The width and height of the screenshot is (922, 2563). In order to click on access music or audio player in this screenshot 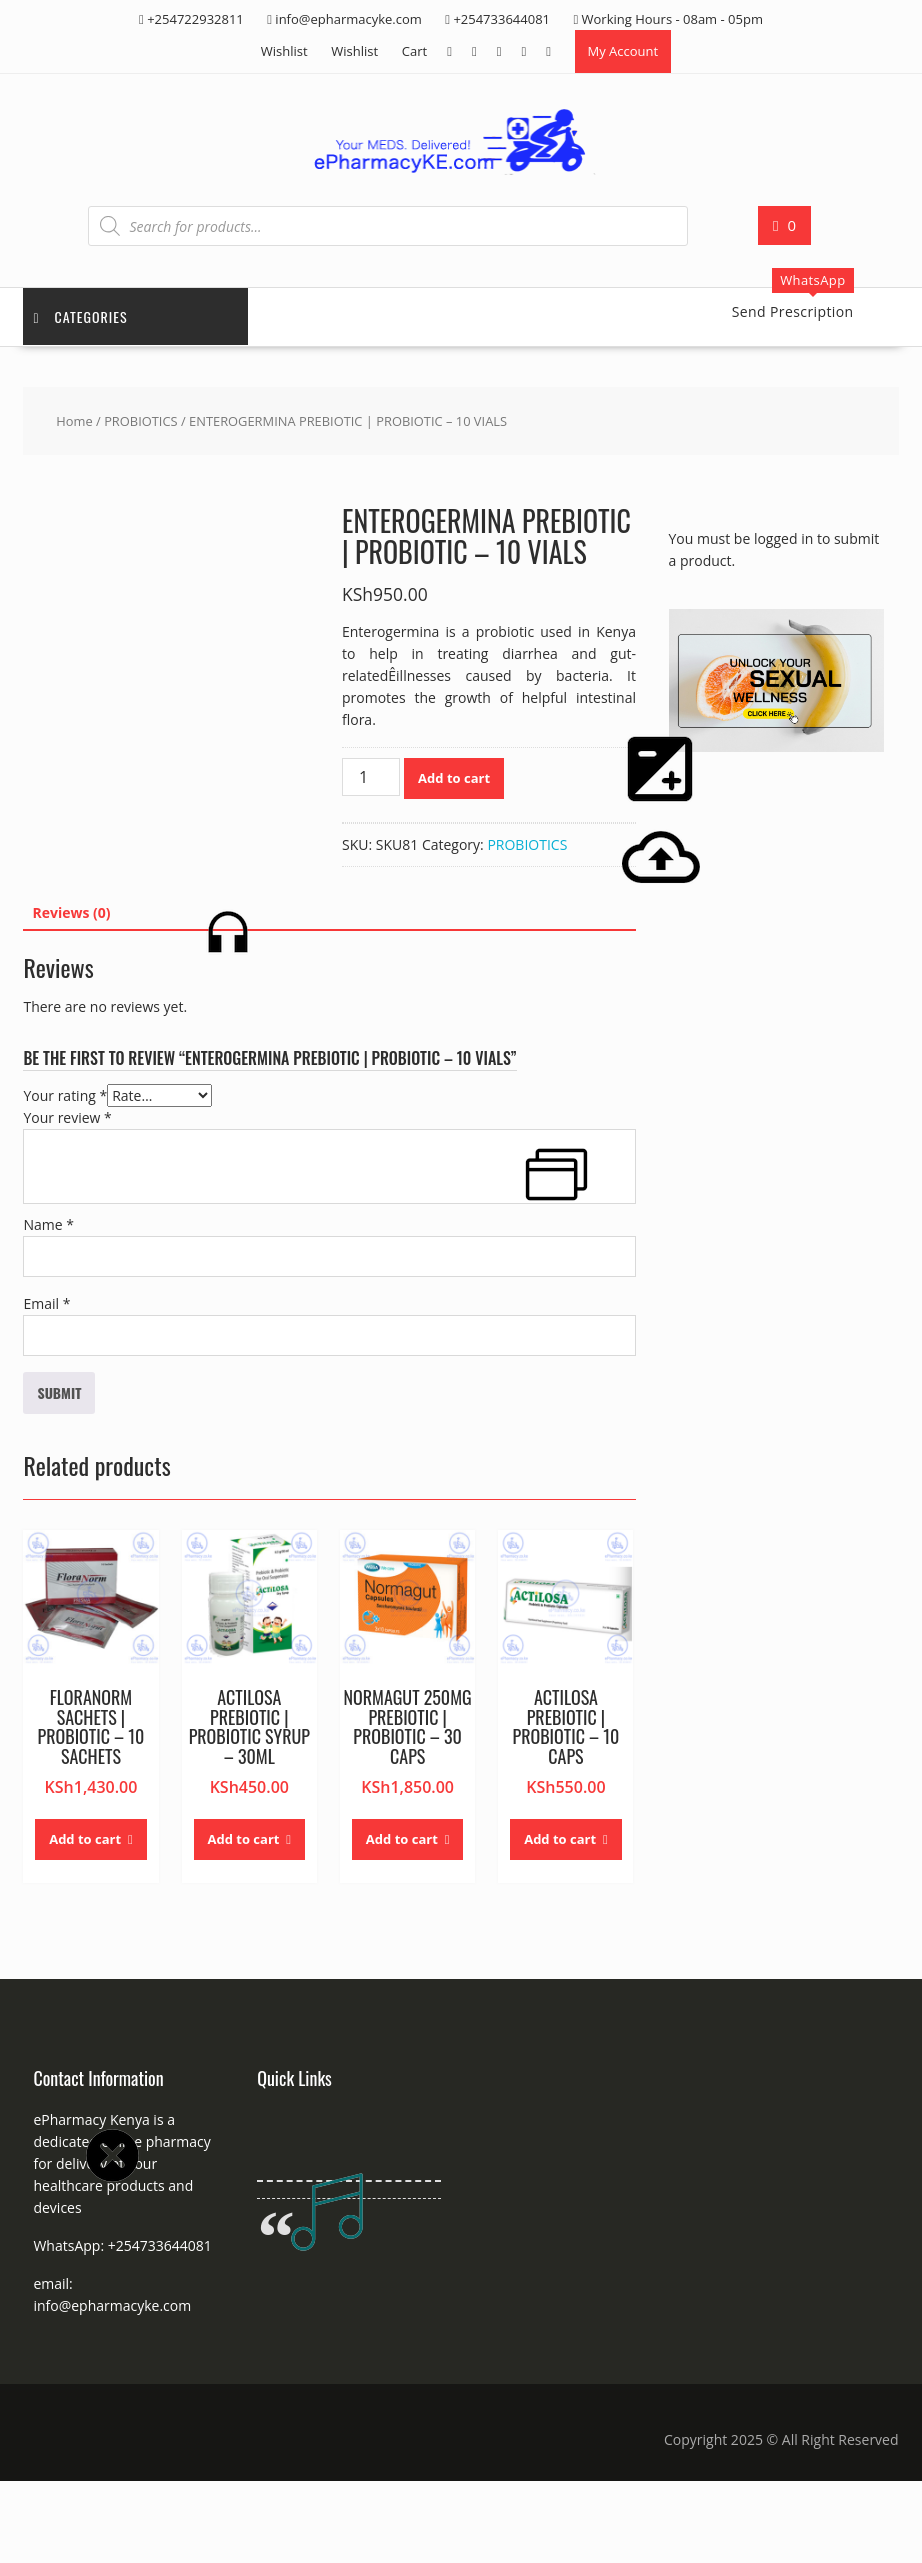, I will do `click(331, 2213)`.